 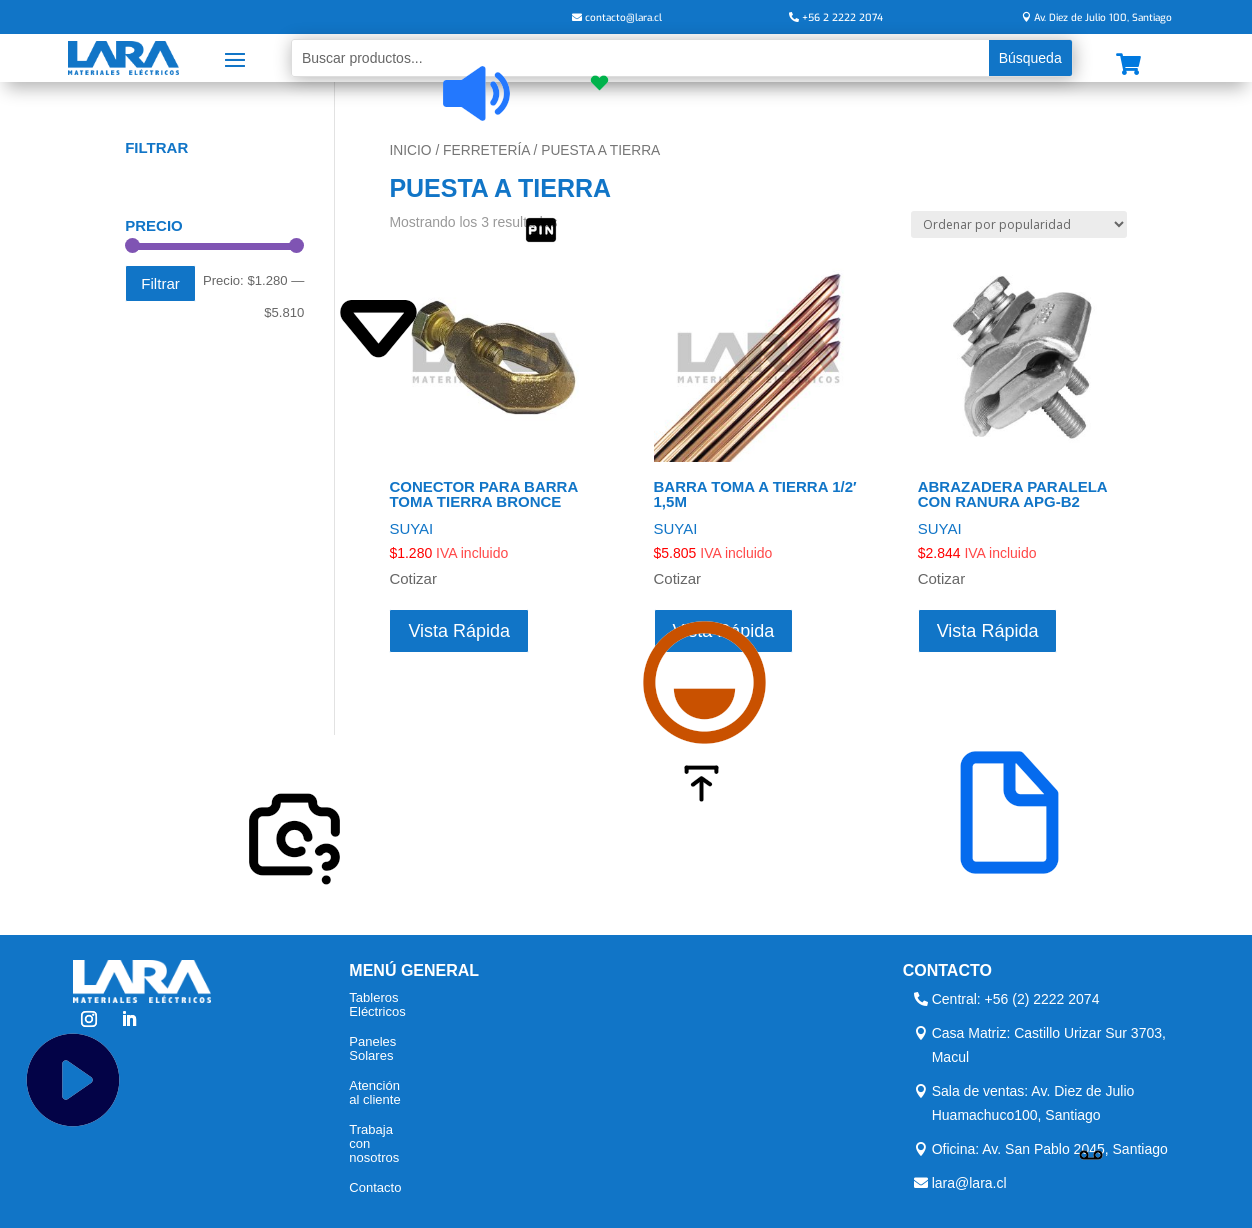 What do you see at coordinates (73, 1080) in the screenshot?
I see `play media or video content` at bounding box center [73, 1080].